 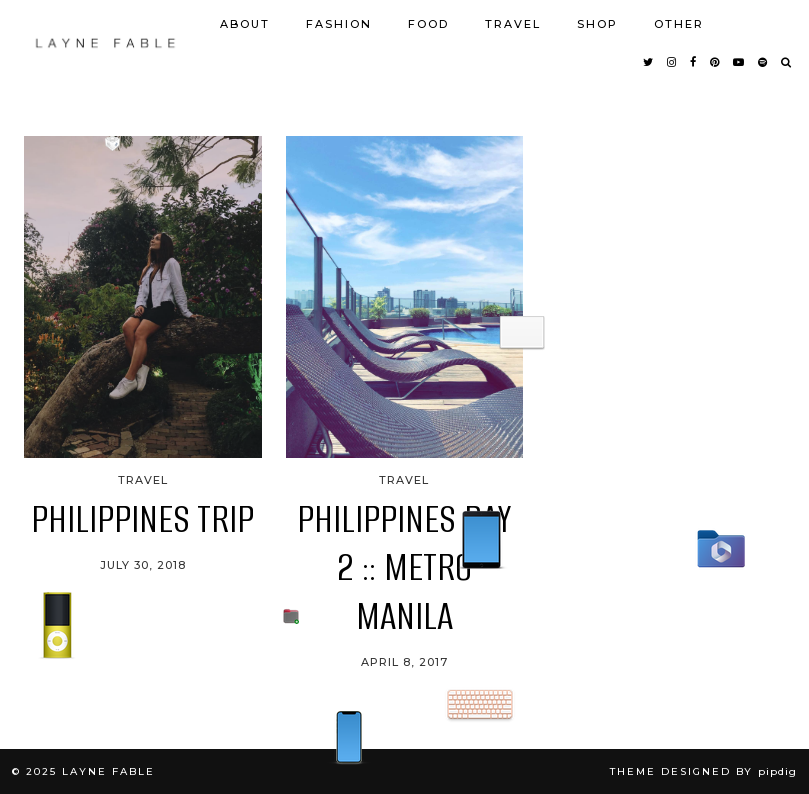 What do you see at coordinates (57, 626) in the screenshot?
I see `iPod nano device in yellow` at bounding box center [57, 626].